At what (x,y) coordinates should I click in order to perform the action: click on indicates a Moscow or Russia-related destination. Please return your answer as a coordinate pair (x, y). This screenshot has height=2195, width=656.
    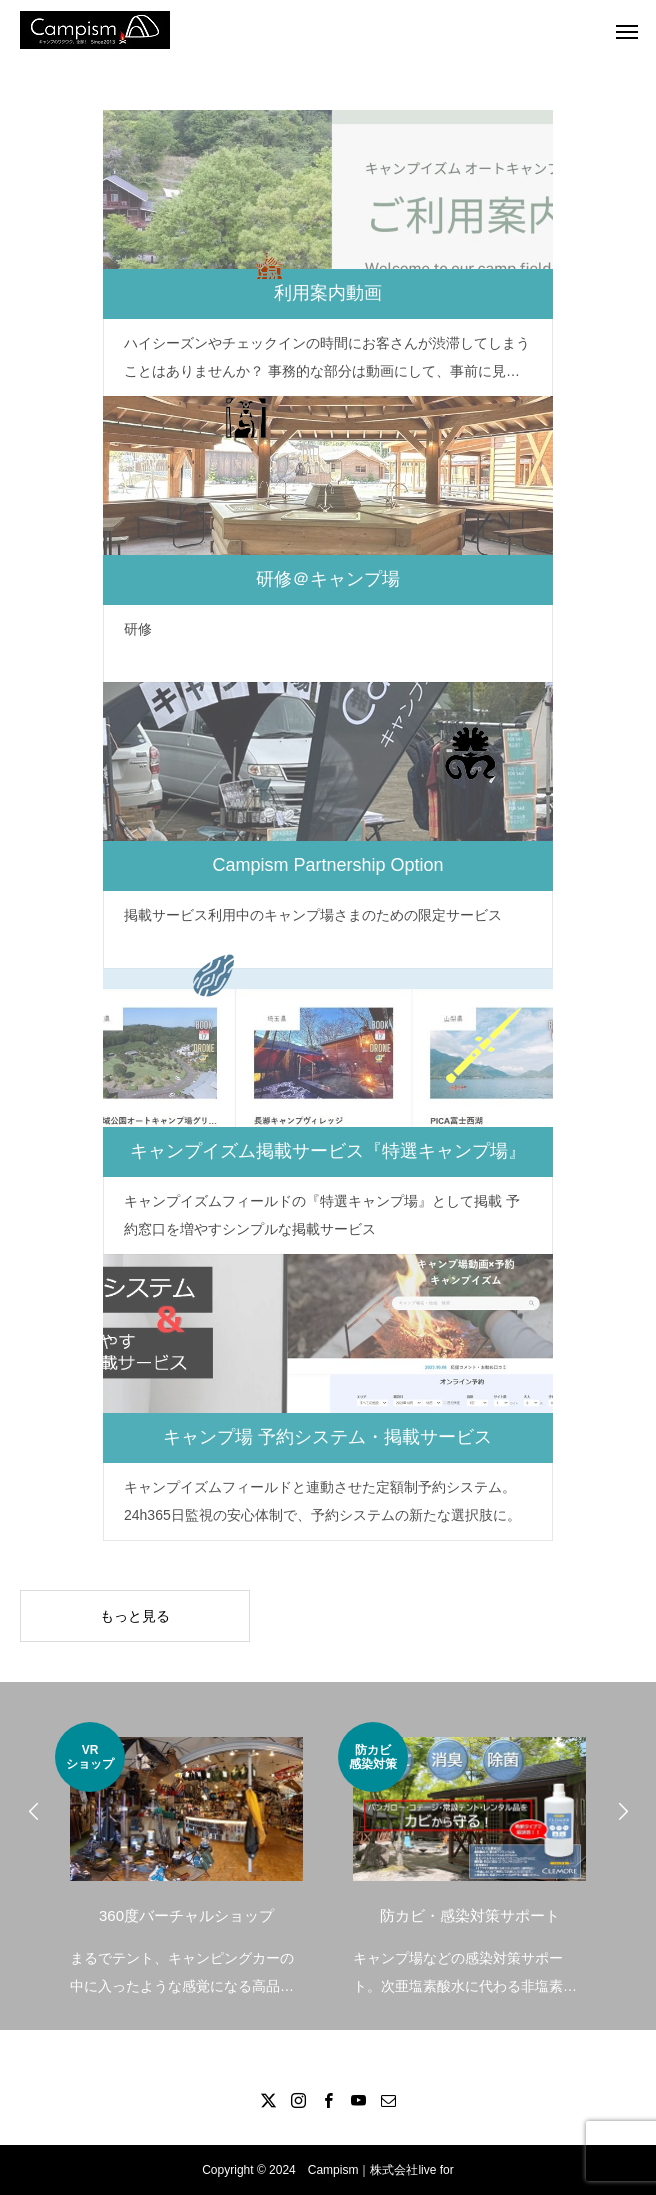
    Looking at the image, I should click on (269, 265).